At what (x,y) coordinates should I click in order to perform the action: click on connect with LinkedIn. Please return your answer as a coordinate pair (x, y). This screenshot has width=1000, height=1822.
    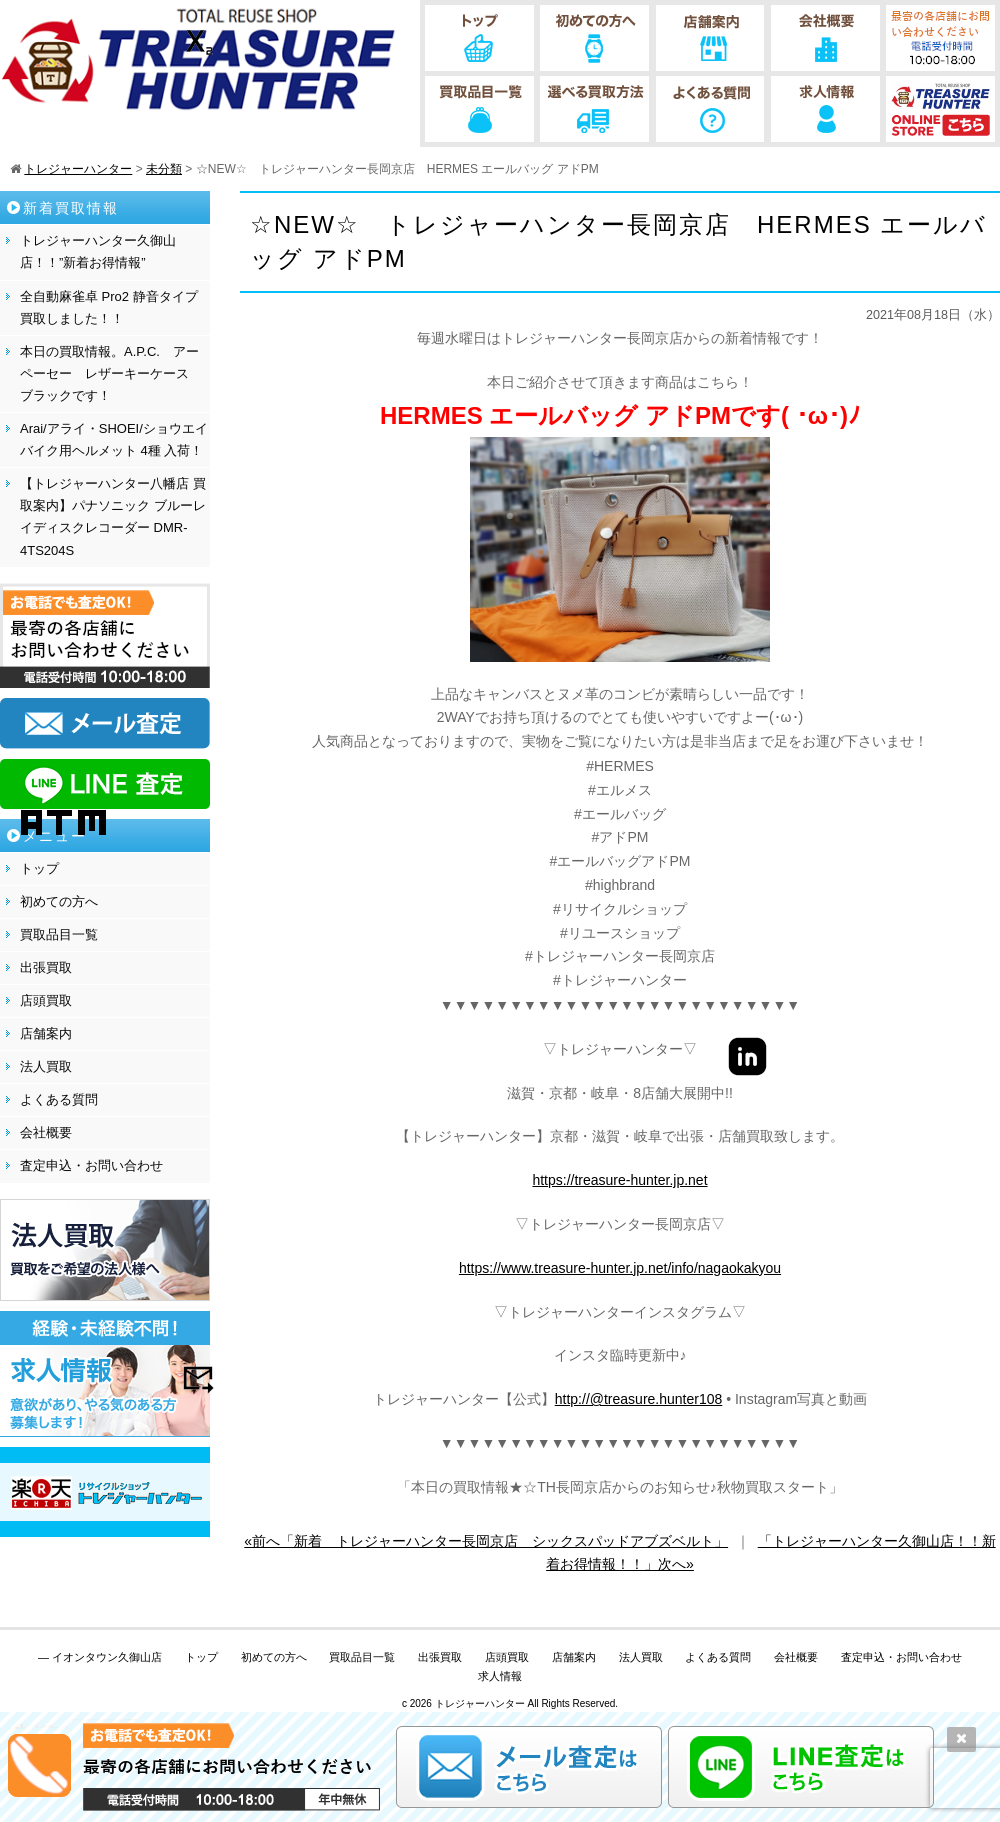
    Looking at the image, I should click on (747, 1056).